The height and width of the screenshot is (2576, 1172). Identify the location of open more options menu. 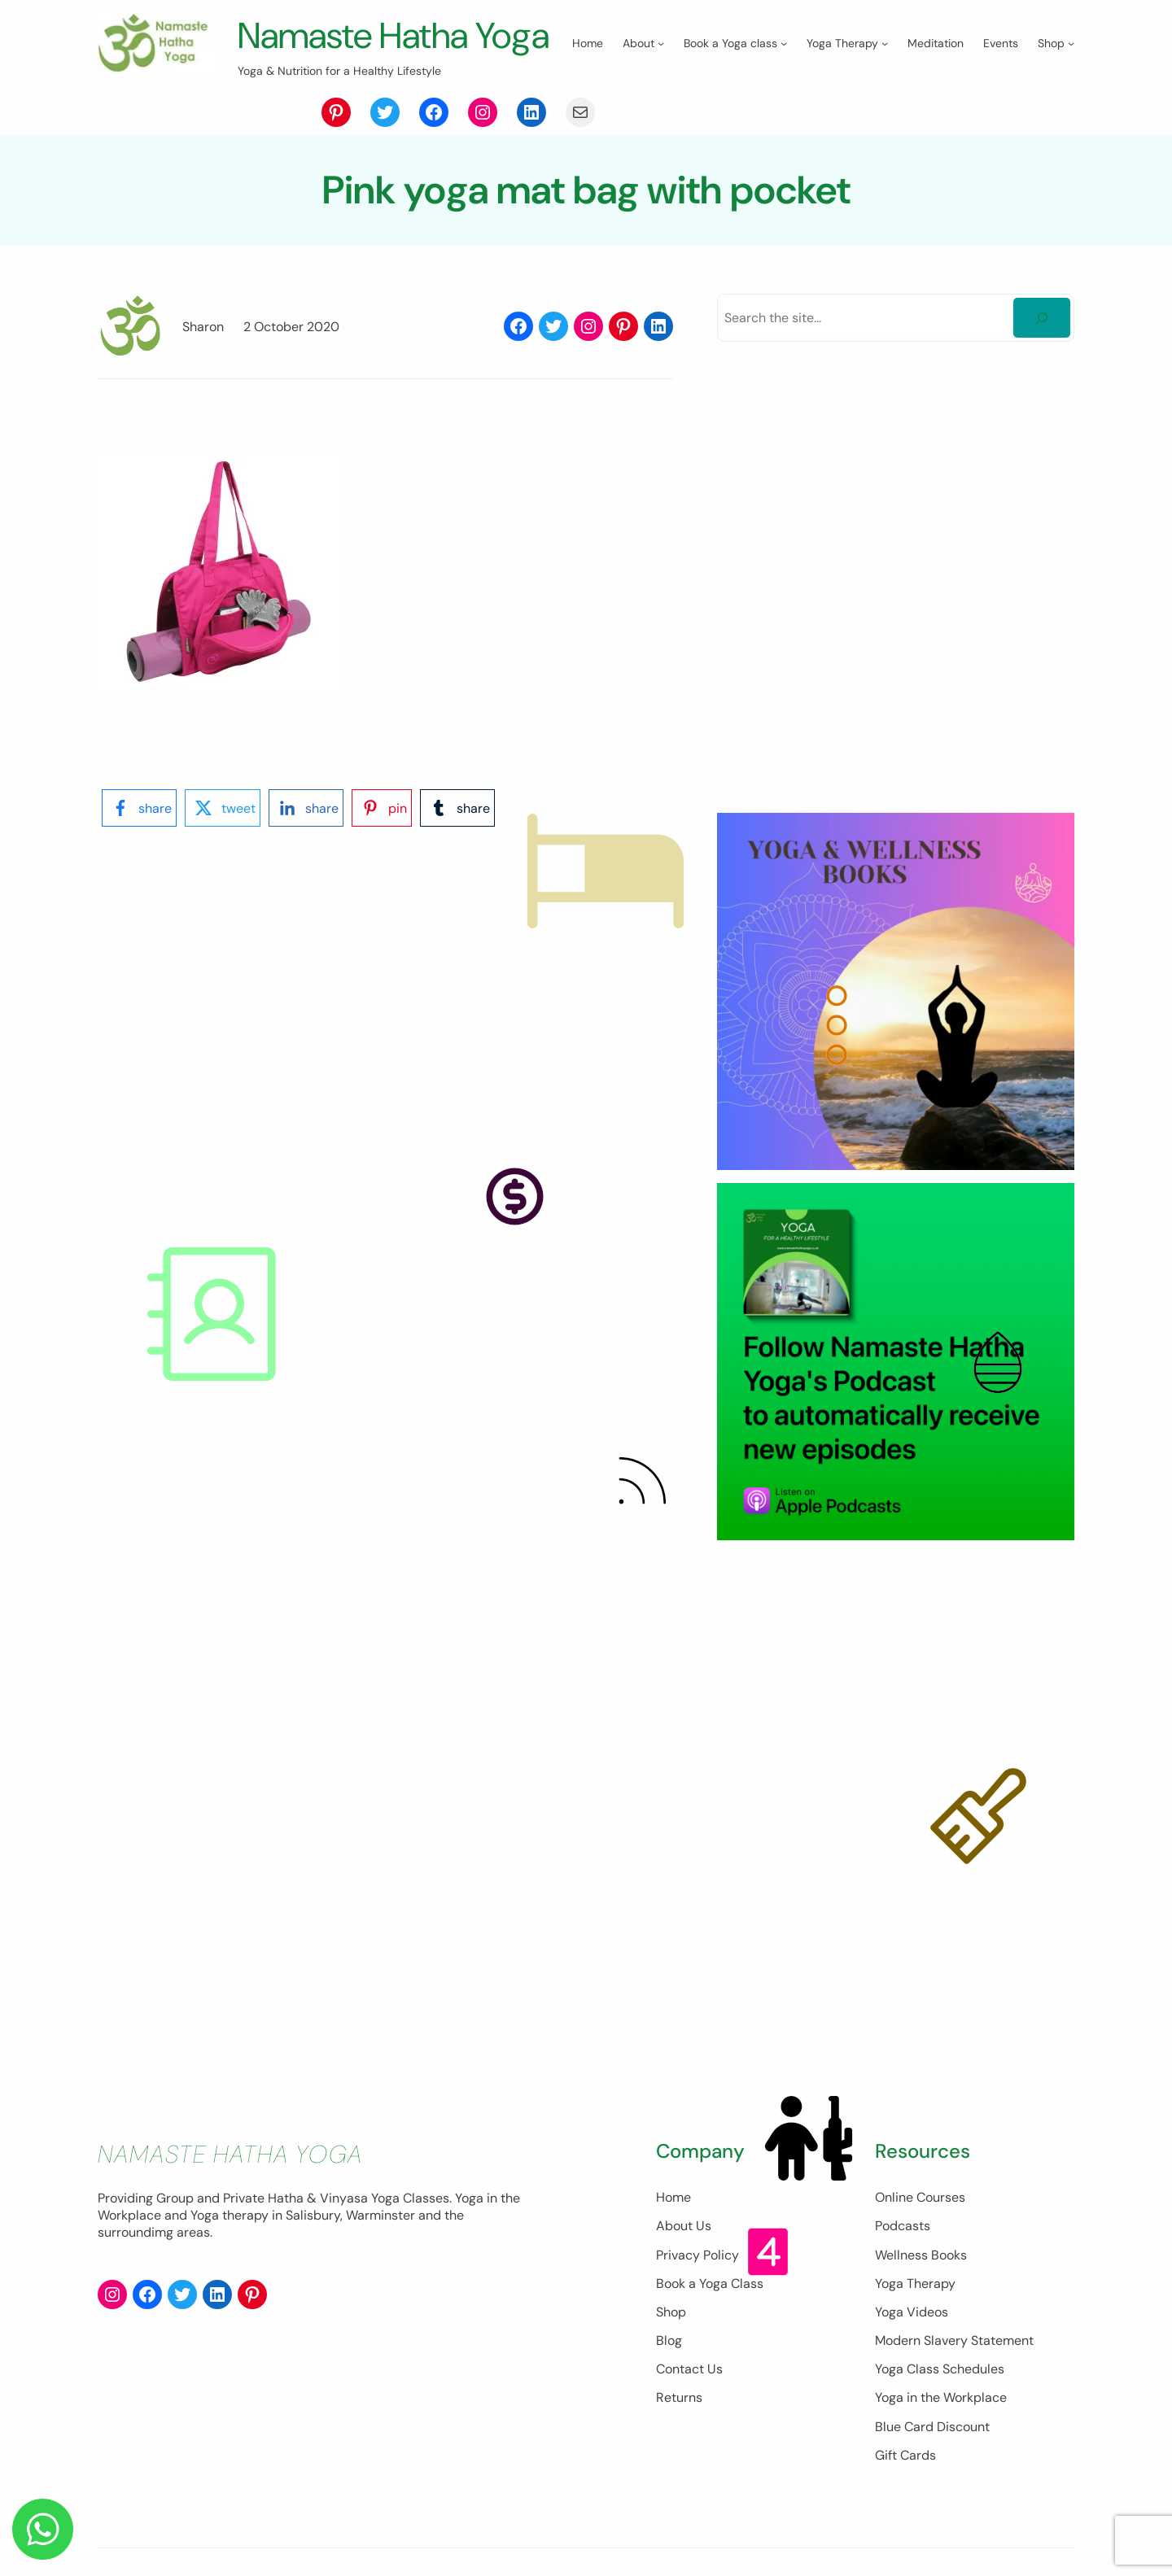
(837, 1025).